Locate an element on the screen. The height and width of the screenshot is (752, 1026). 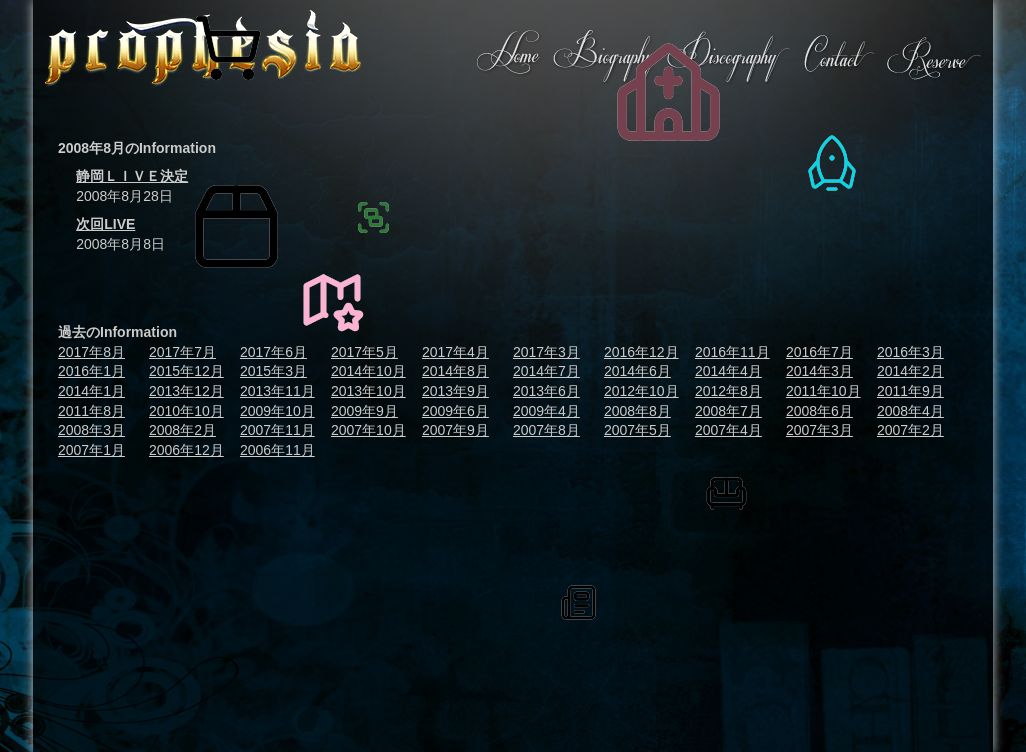
view news articles or updates is located at coordinates (578, 602).